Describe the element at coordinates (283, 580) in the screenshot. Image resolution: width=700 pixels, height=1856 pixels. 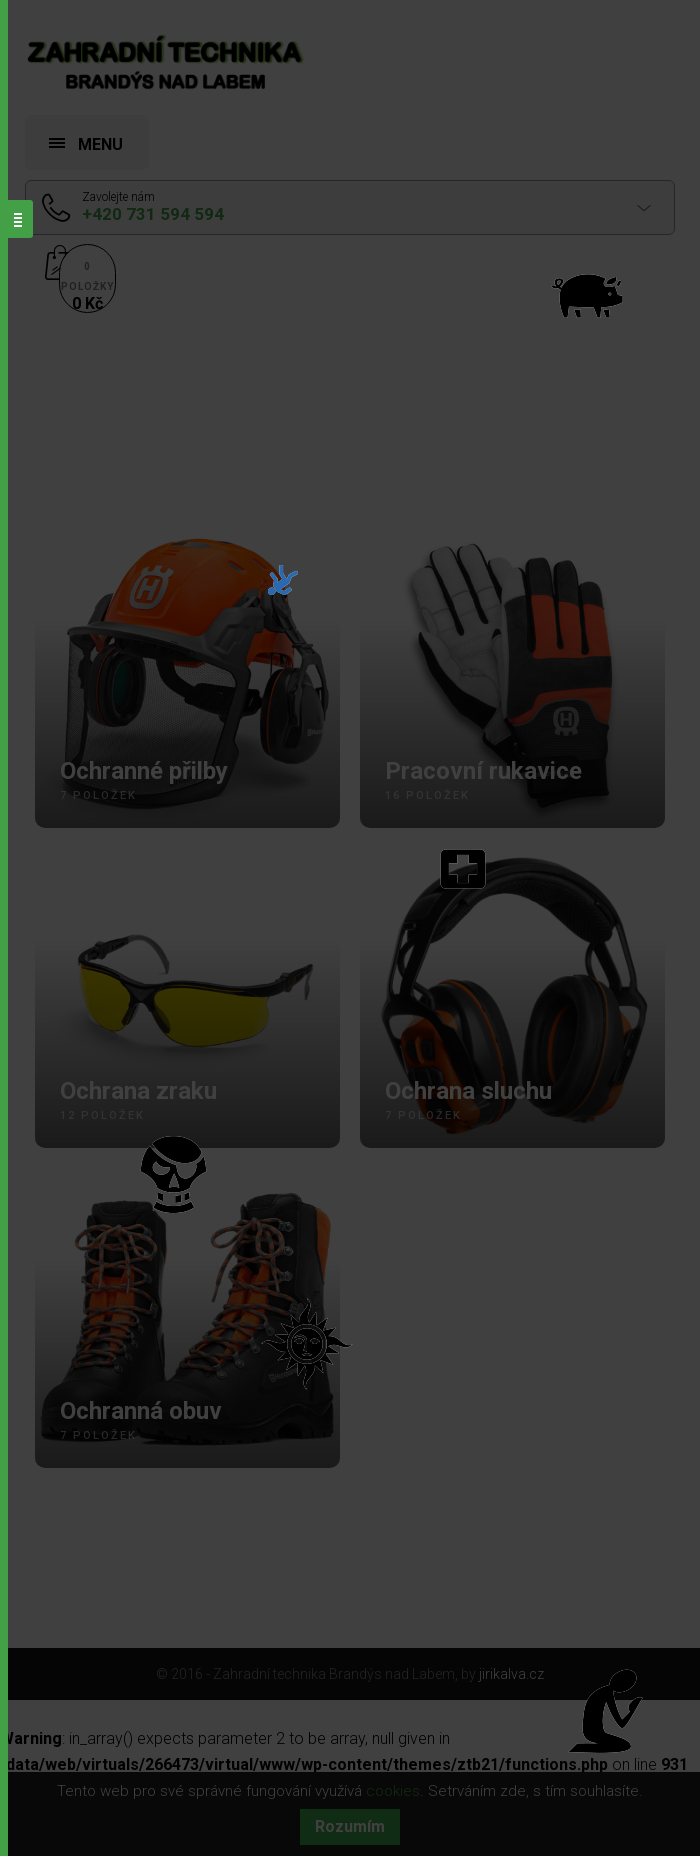
I see `indicates a fall hazard or danger zone` at that location.